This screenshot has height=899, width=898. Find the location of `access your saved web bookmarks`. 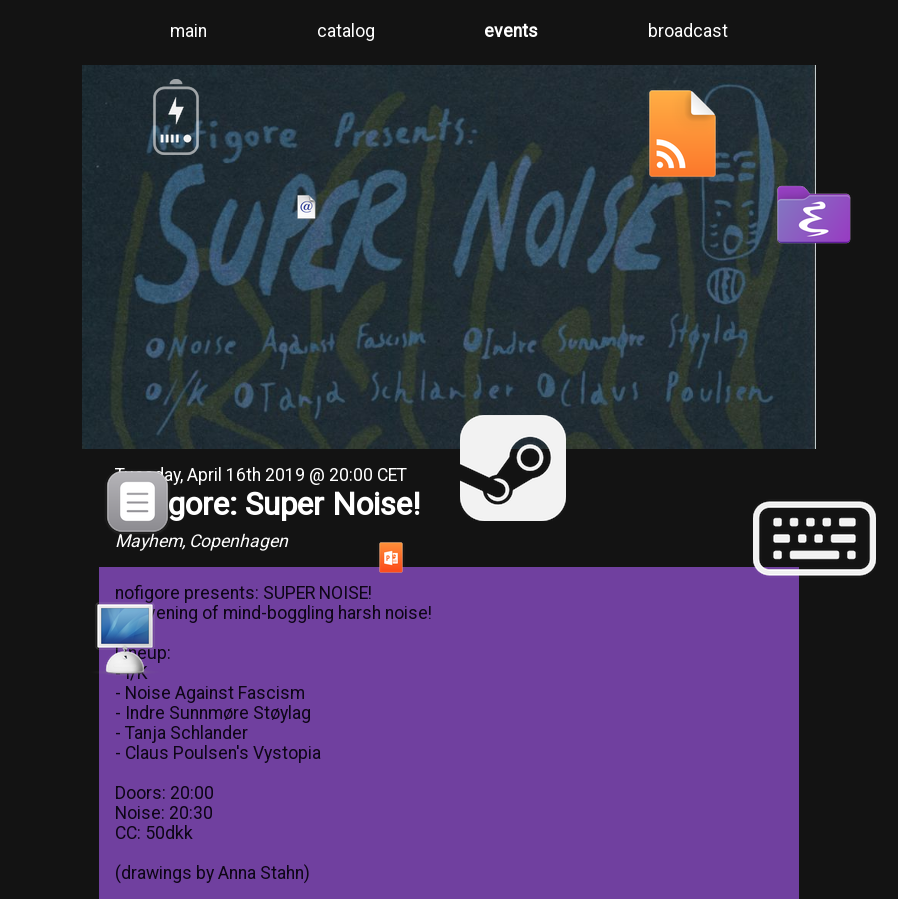

access your saved web bookmarks is located at coordinates (306, 207).